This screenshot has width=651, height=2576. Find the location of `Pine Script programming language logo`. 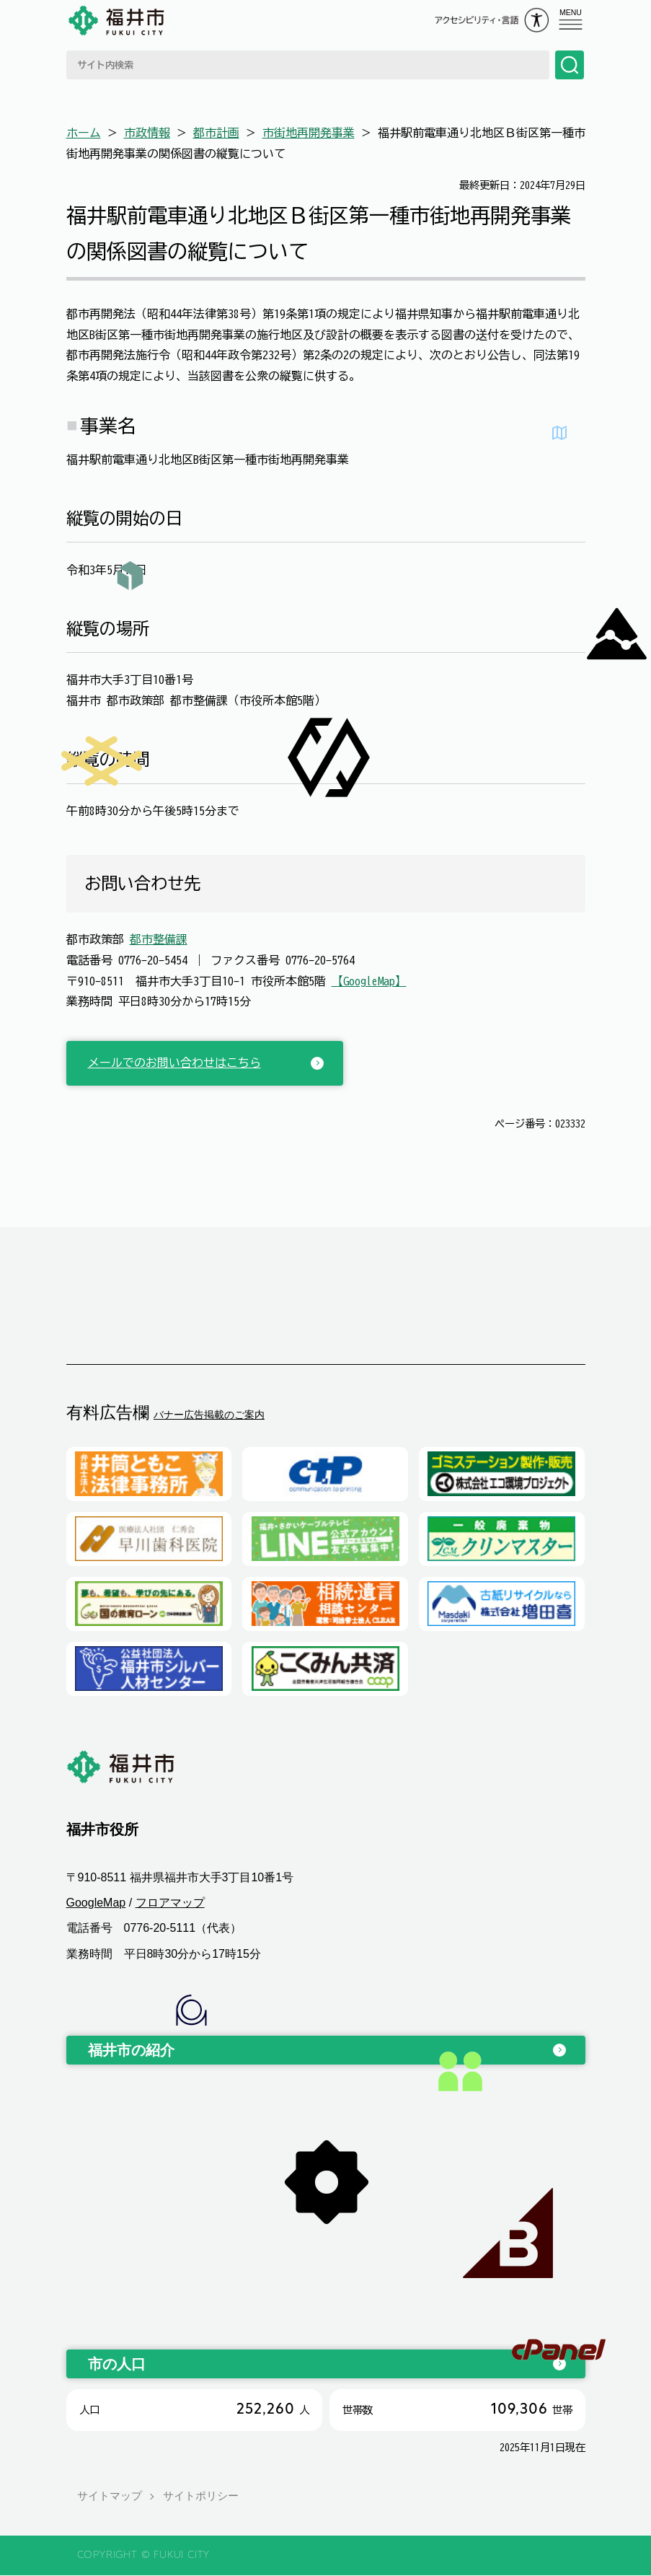

Pine Script programming language logo is located at coordinates (616, 633).